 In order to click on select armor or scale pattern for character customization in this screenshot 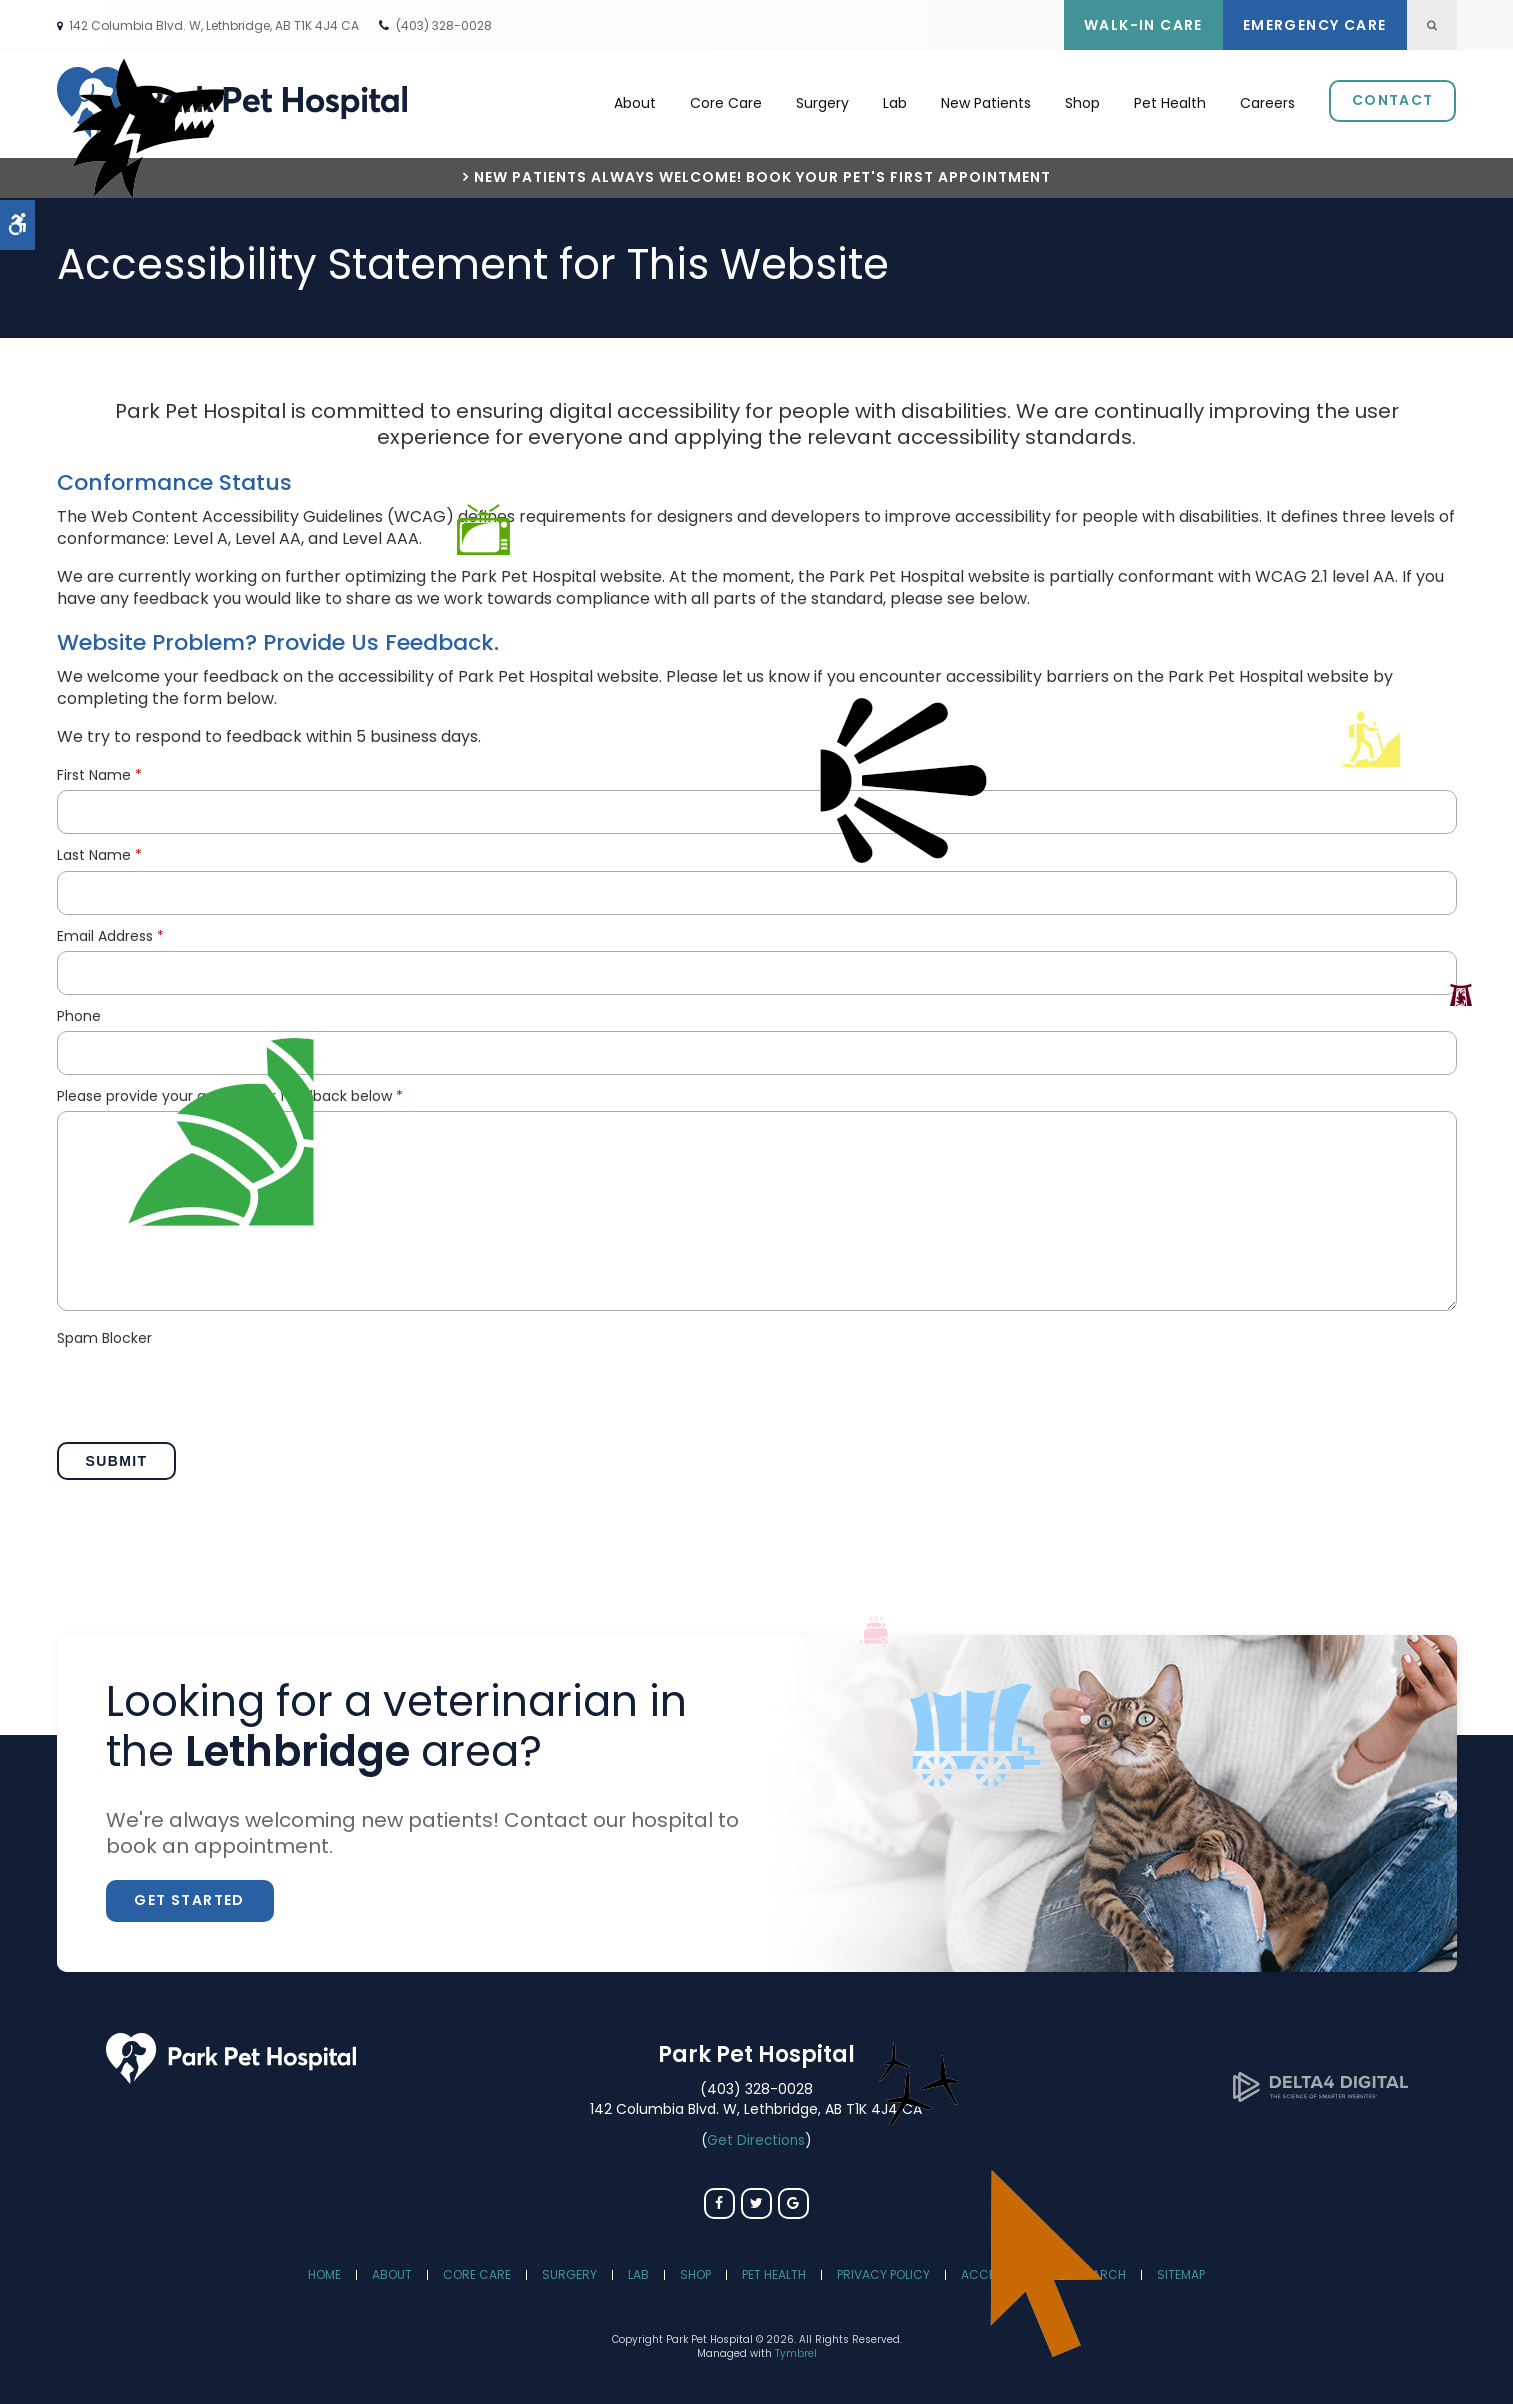, I will do `click(218, 1130)`.